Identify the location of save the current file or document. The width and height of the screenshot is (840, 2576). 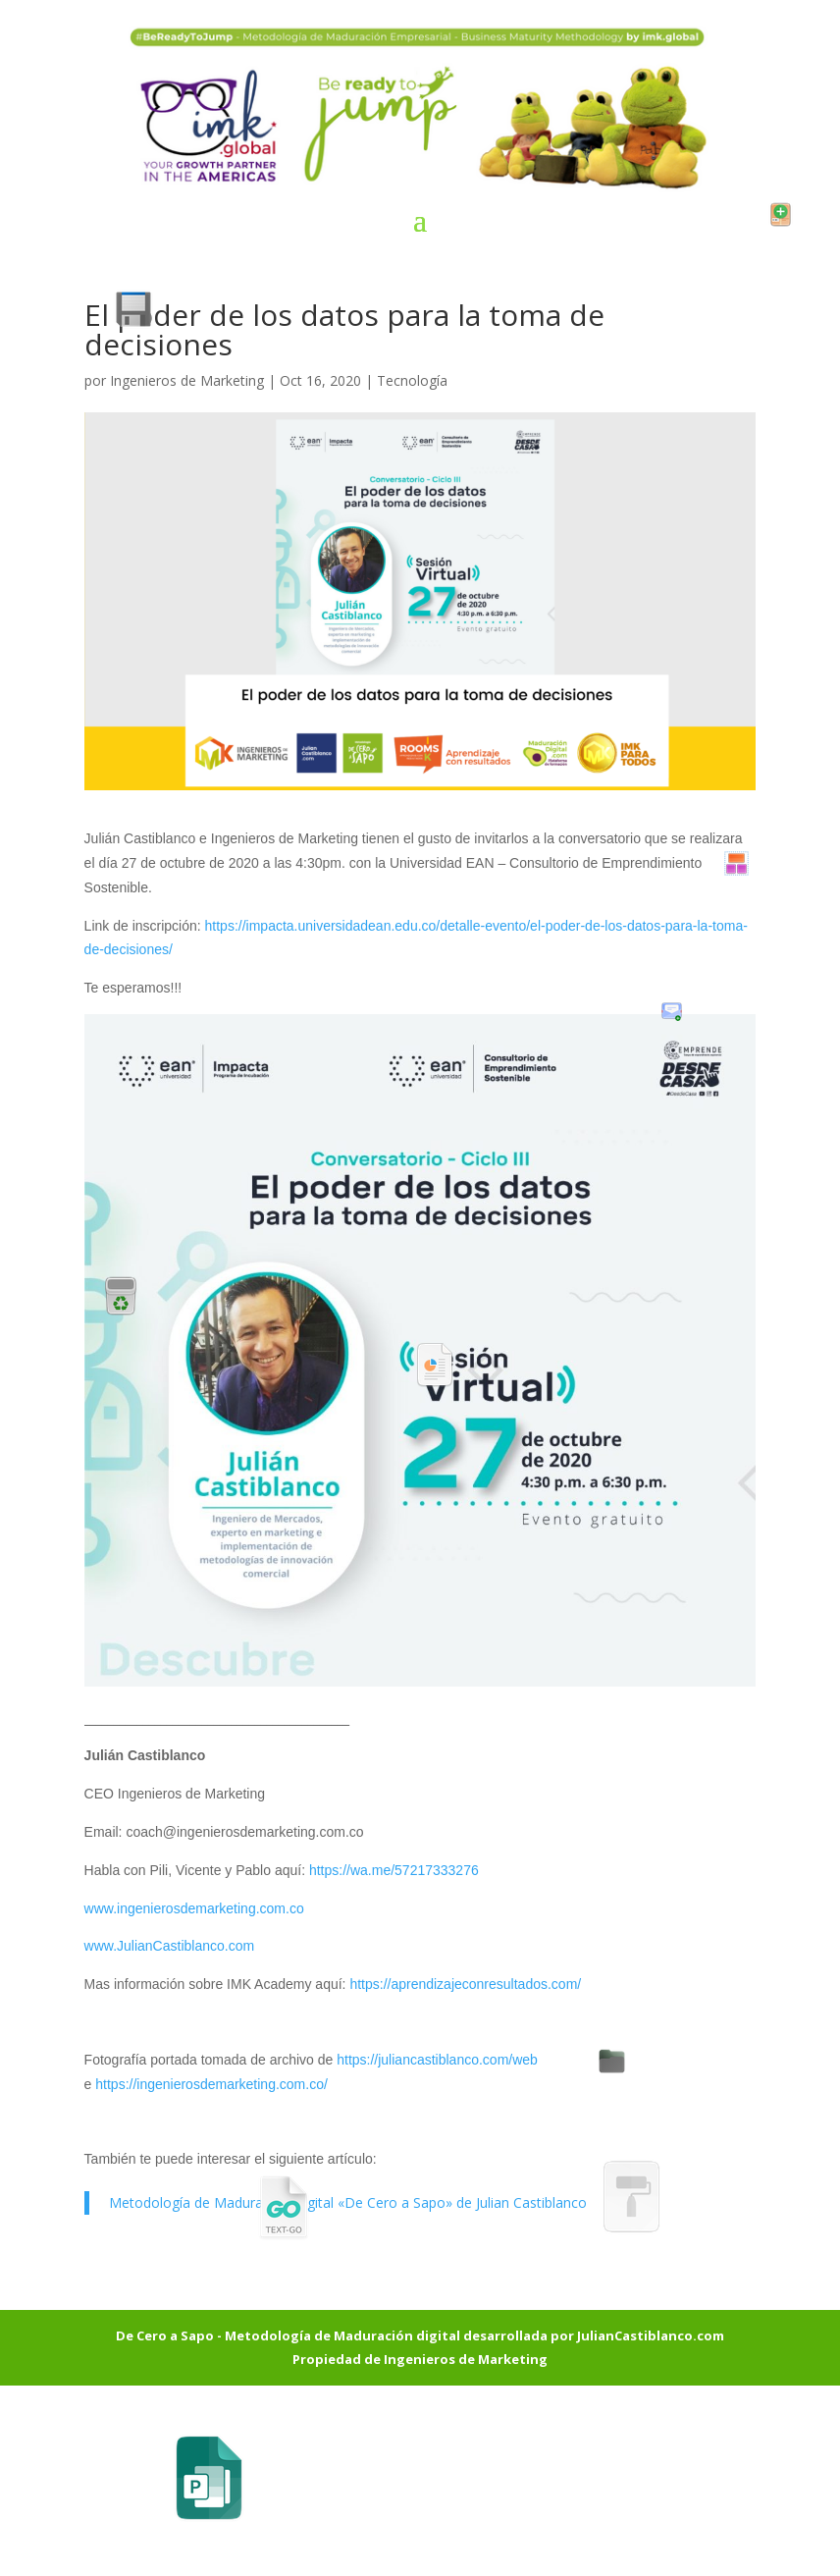
(133, 309).